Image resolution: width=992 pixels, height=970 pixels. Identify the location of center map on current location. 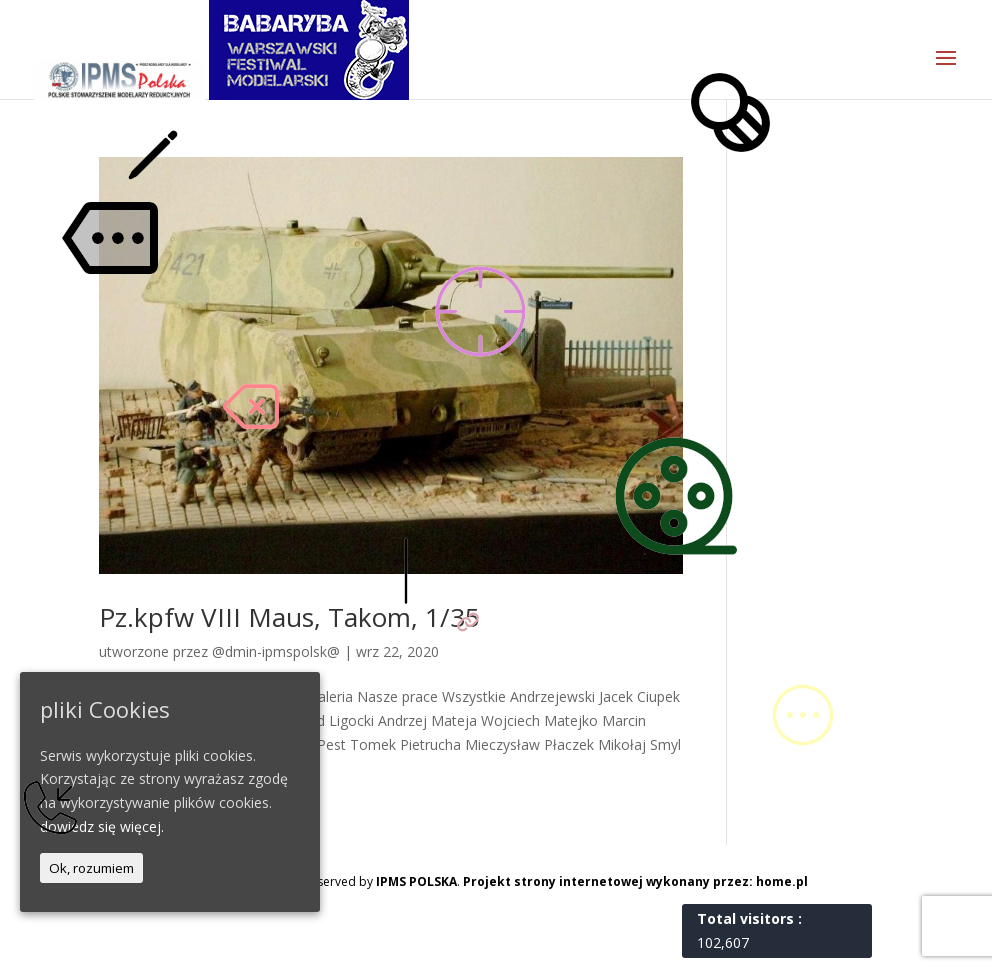
(480, 311).